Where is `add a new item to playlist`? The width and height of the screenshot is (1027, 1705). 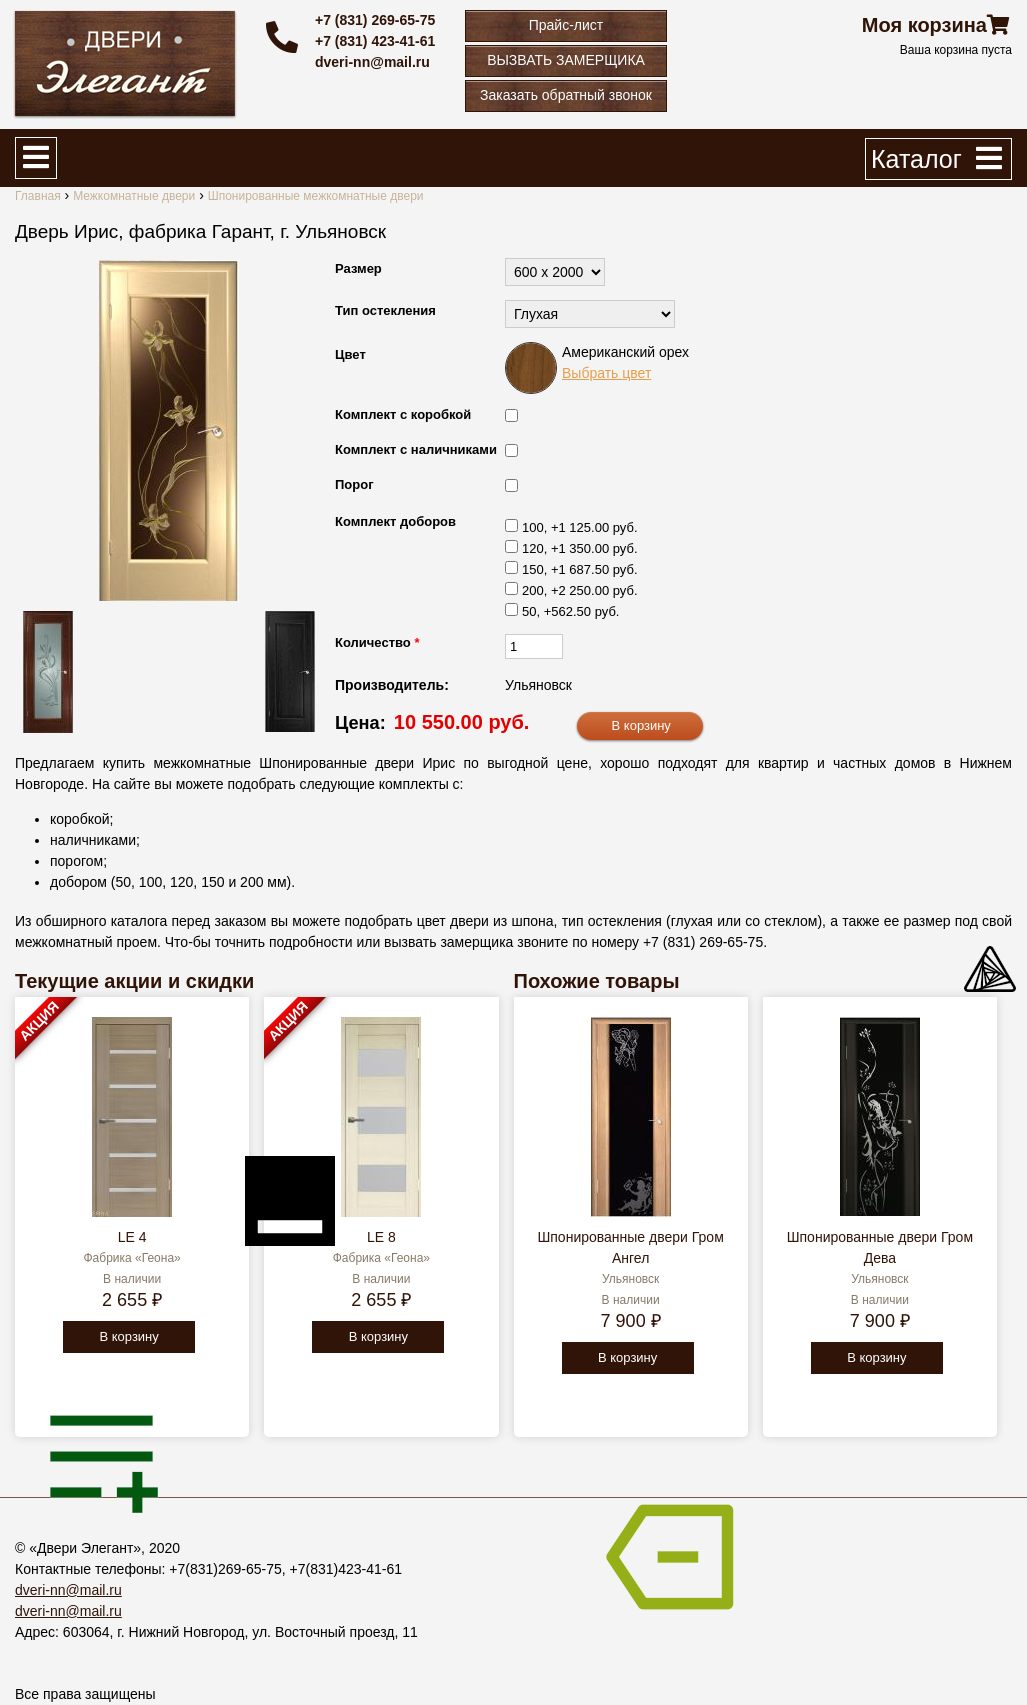
add a new item to playlist is located at coordinates (101, 1456).